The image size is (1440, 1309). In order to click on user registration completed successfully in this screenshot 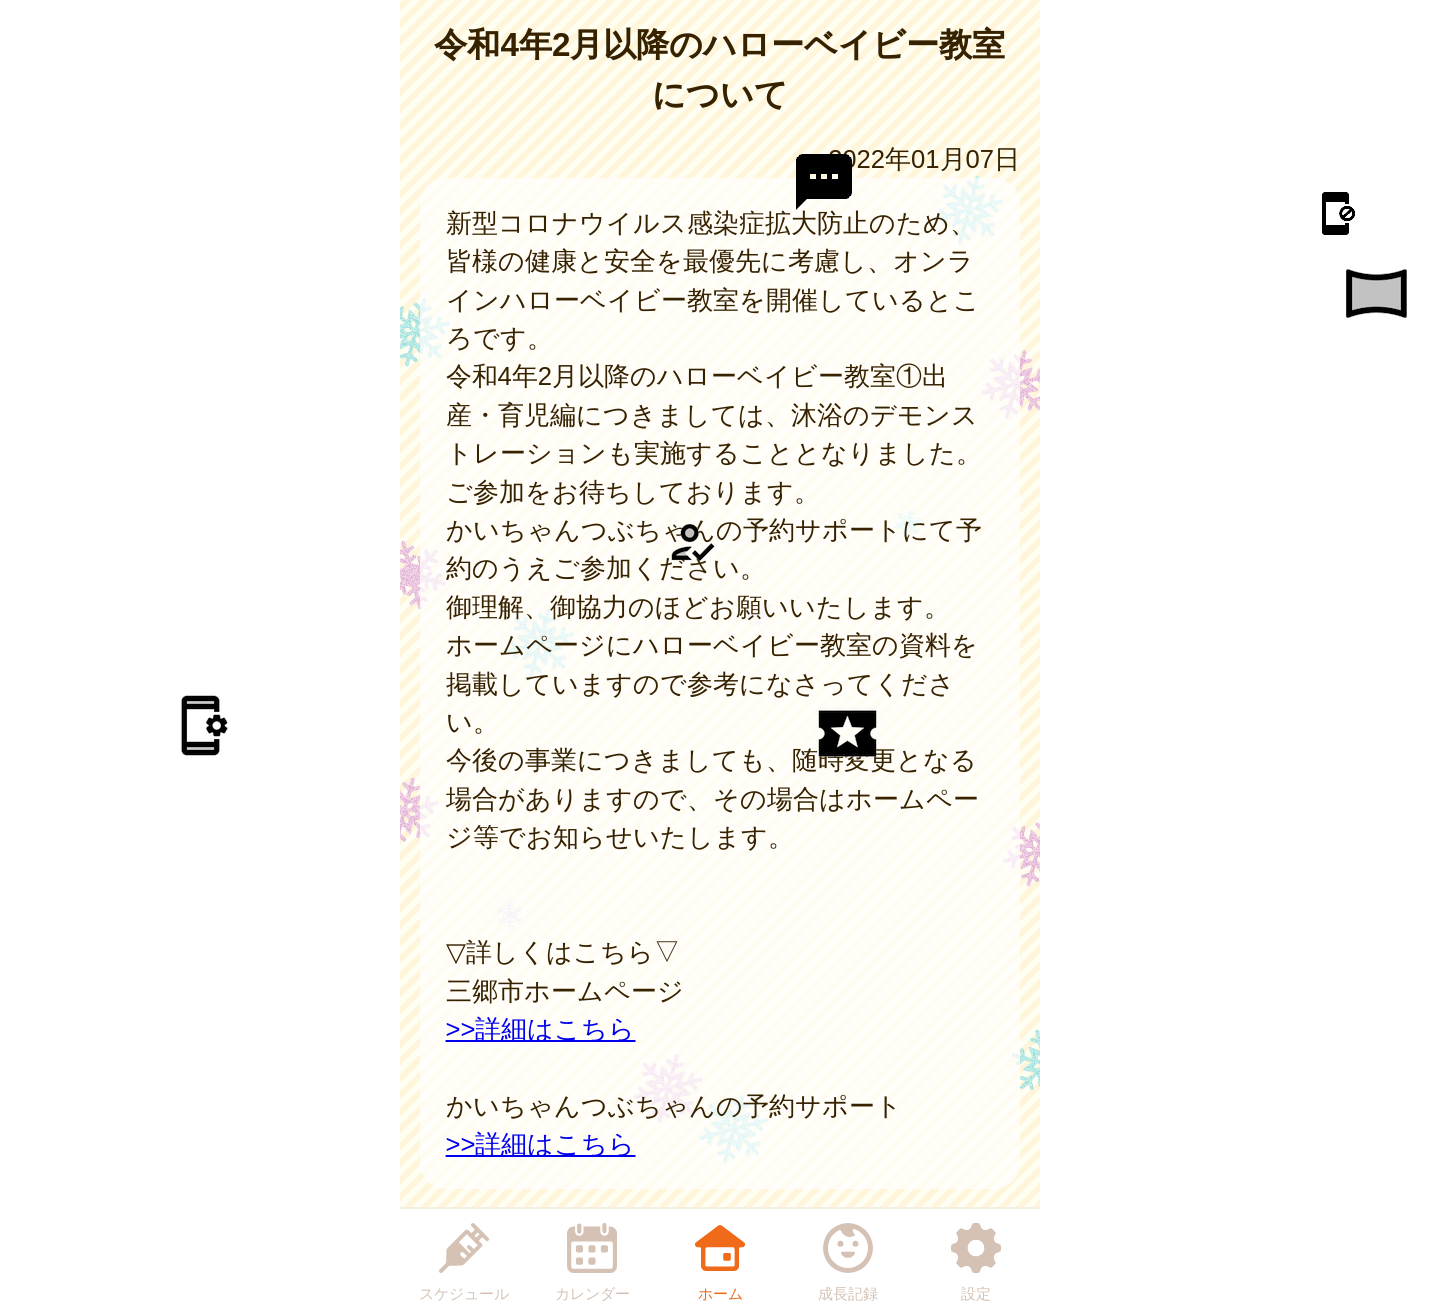, I will do `click(692, 542)`.